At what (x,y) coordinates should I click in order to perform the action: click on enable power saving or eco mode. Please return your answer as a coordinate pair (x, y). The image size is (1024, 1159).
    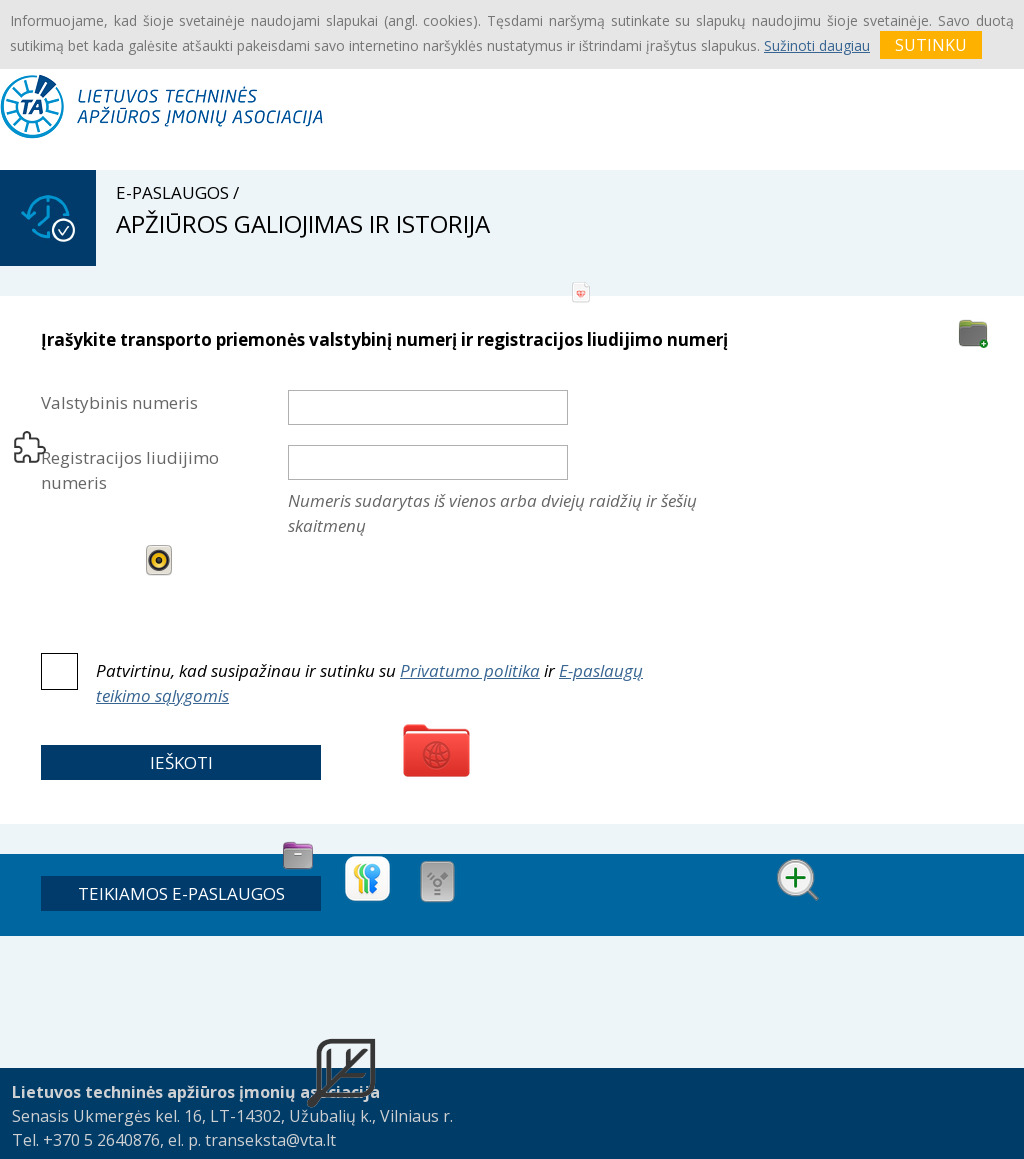
    Looking at the image, I should click on (341, 1073).